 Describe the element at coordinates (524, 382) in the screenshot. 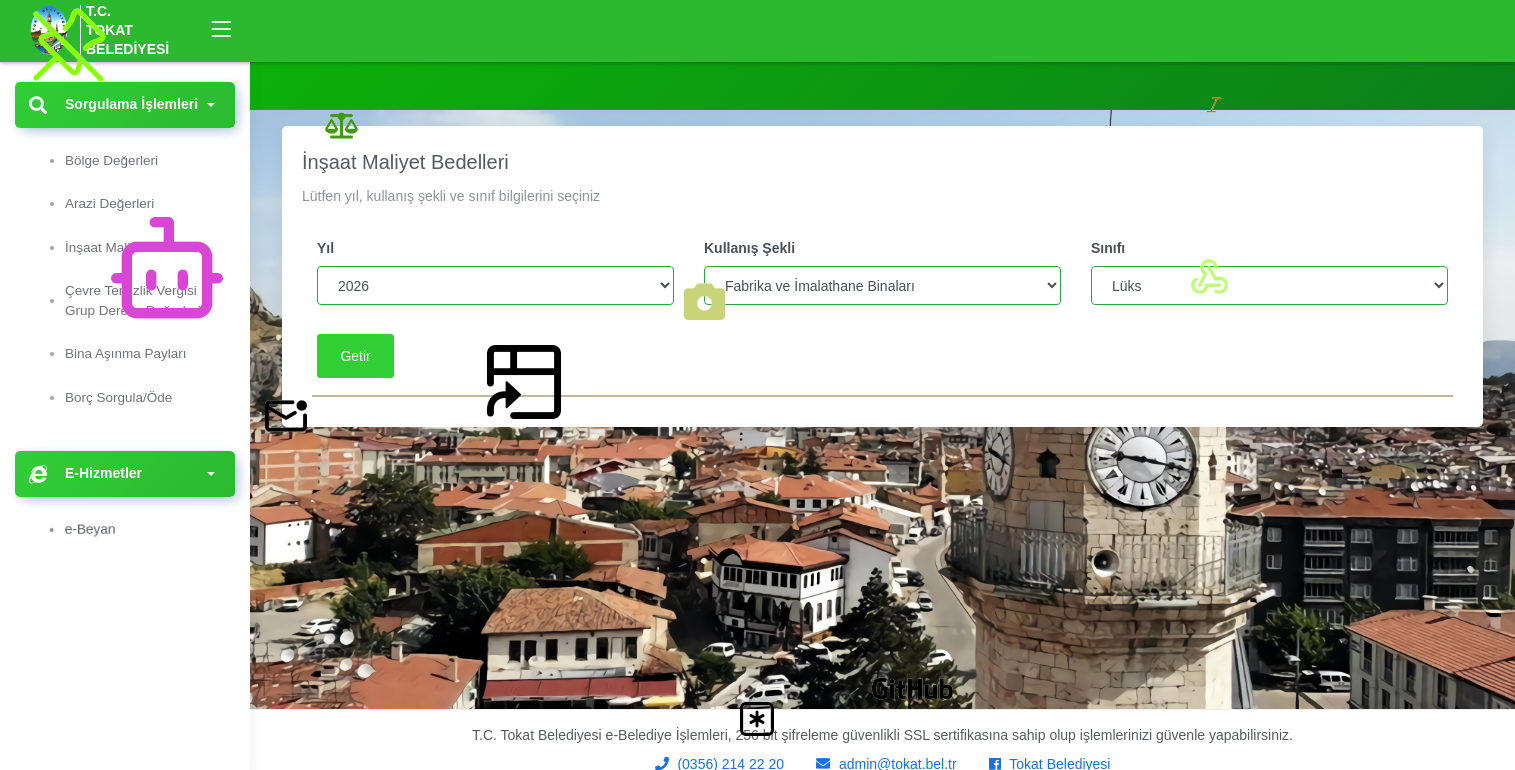

I see `create a symbolic link to this project` at that location.